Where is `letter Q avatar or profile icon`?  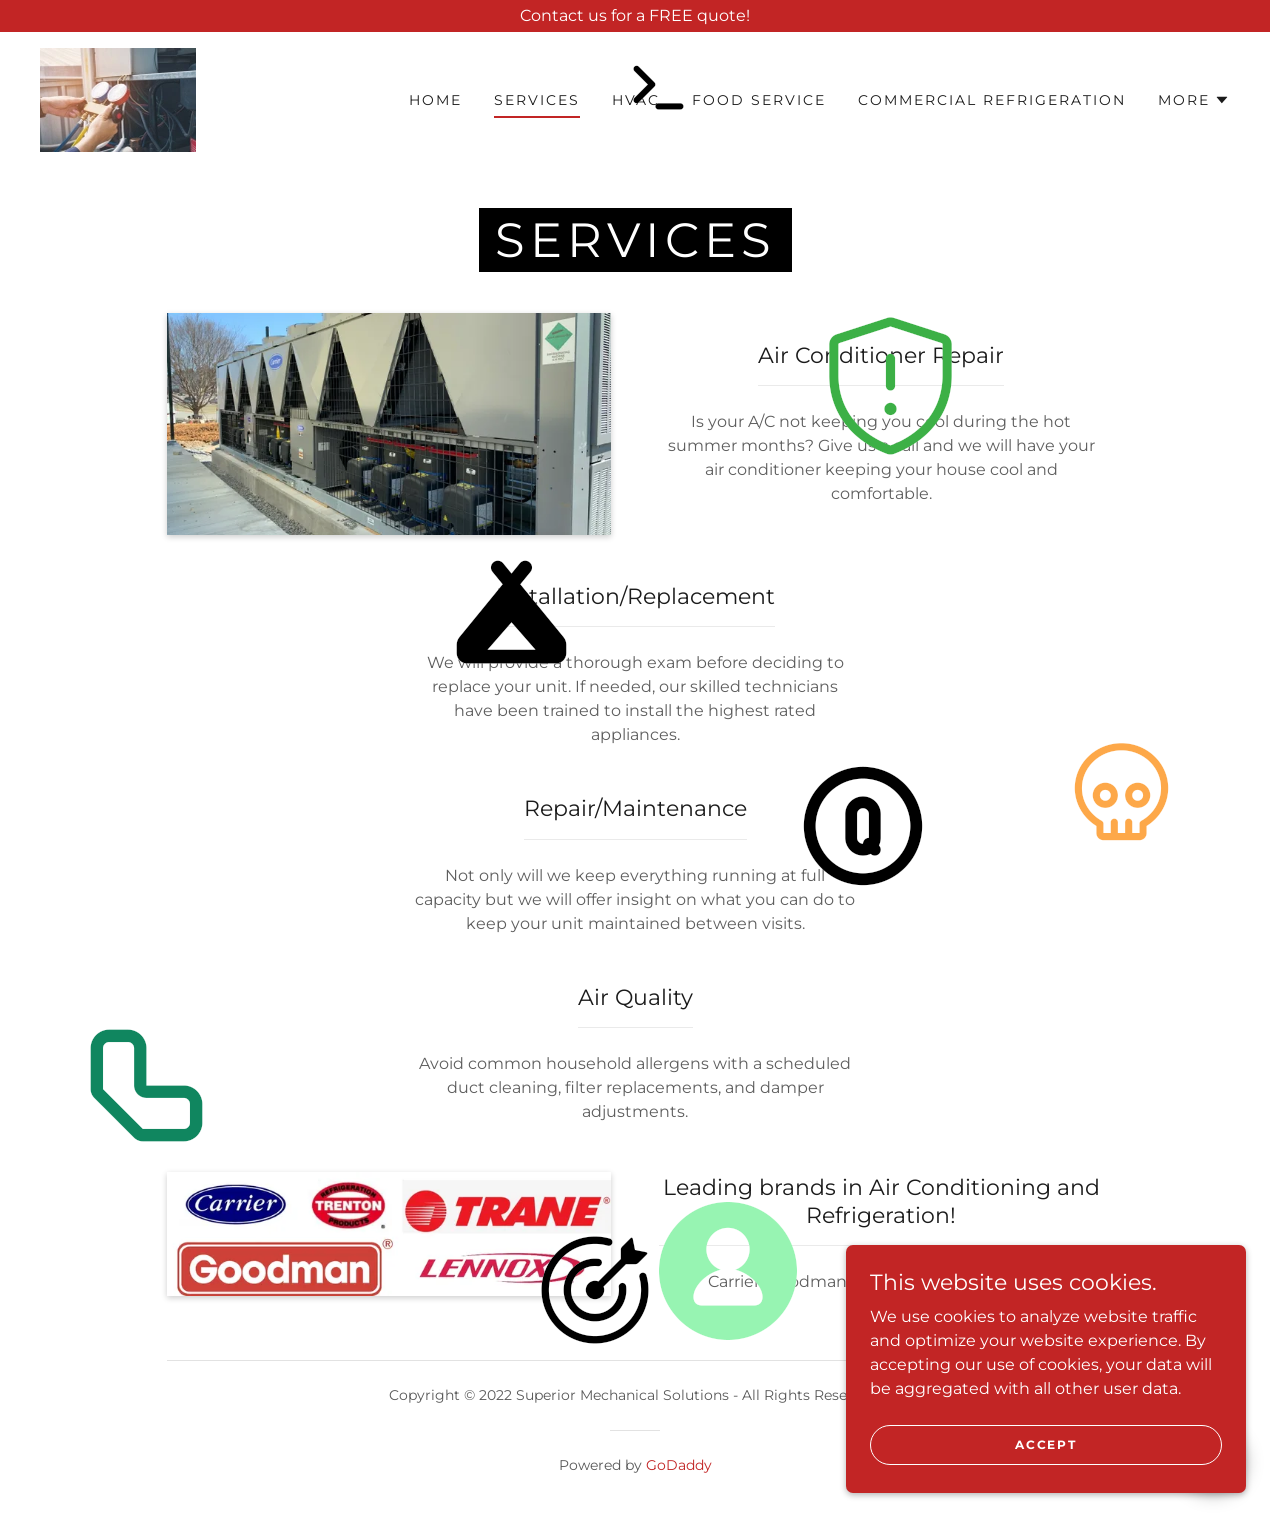
letter Q avatar or profile icon is located at coordinates (863, 826).